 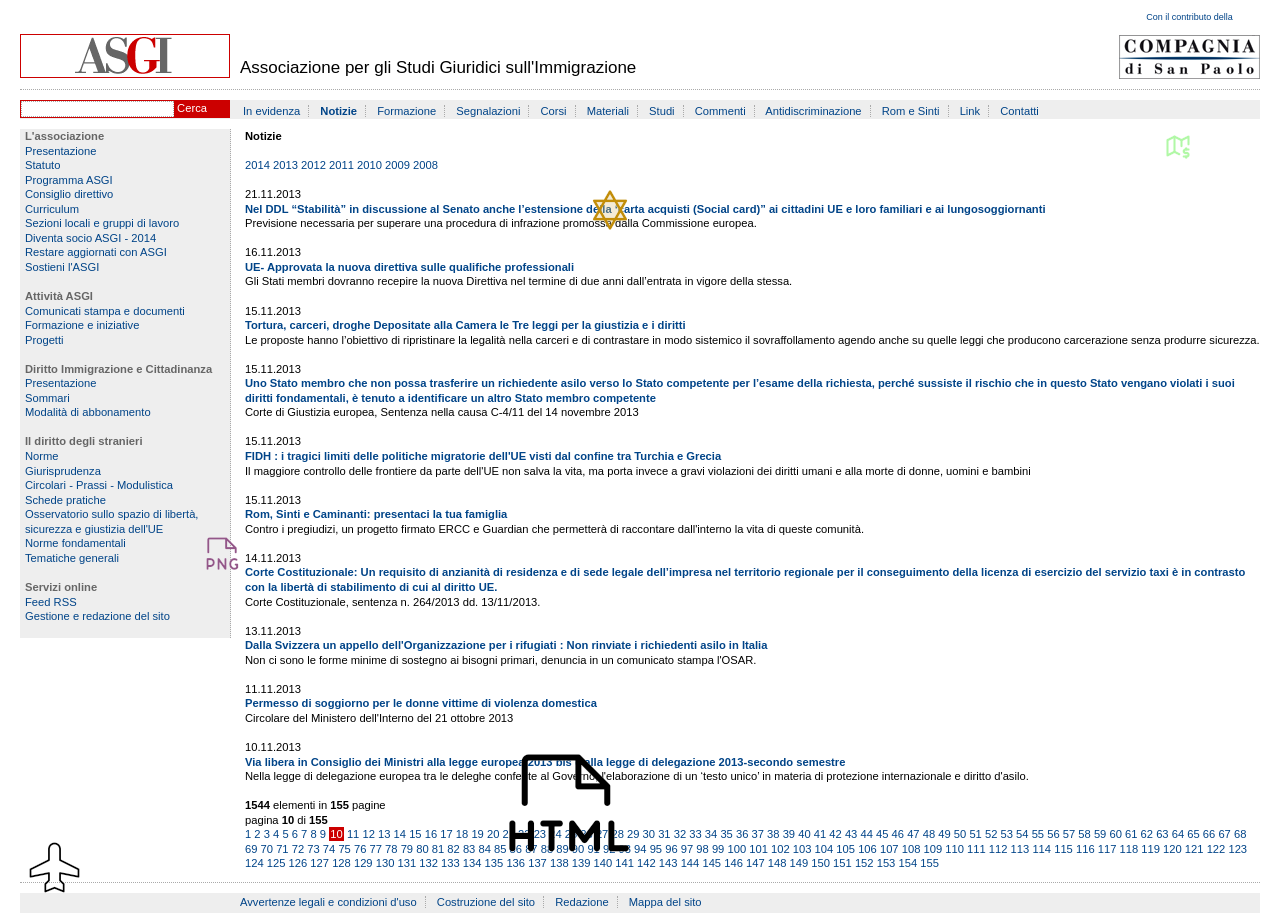 What do you see at coordinates (1178, 146) in the screenshot?
I see `view location-based pricing or costs` at bounding box center [1178, 146].